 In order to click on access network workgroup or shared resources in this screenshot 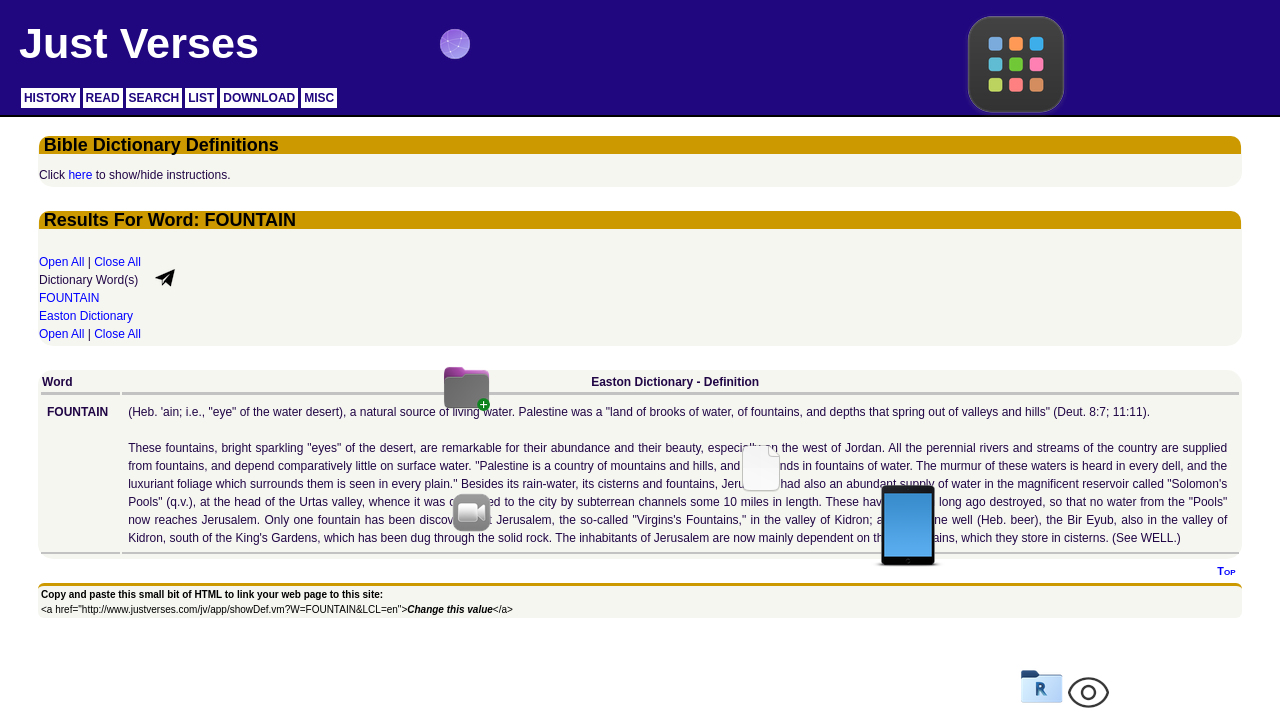, I will do `click(455, 44)`.